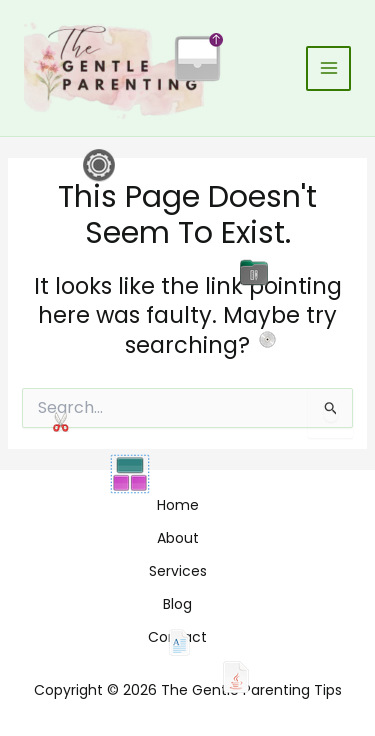  What do you see at coordinates (130, 474) in the screenshot?
I see `select all items in the current view` at bounding box center [130, 474].